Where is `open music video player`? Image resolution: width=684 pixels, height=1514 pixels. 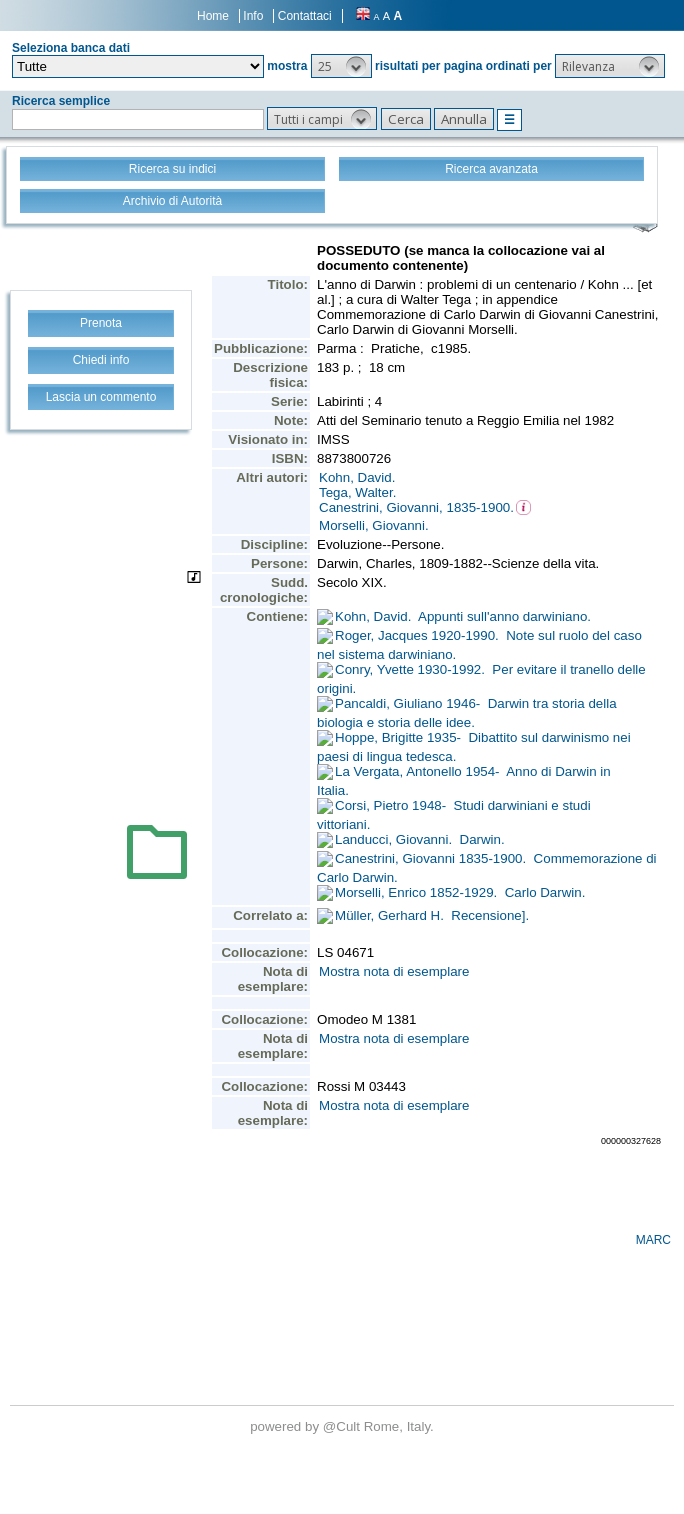
open music video player is located at coordinates (194, 577).